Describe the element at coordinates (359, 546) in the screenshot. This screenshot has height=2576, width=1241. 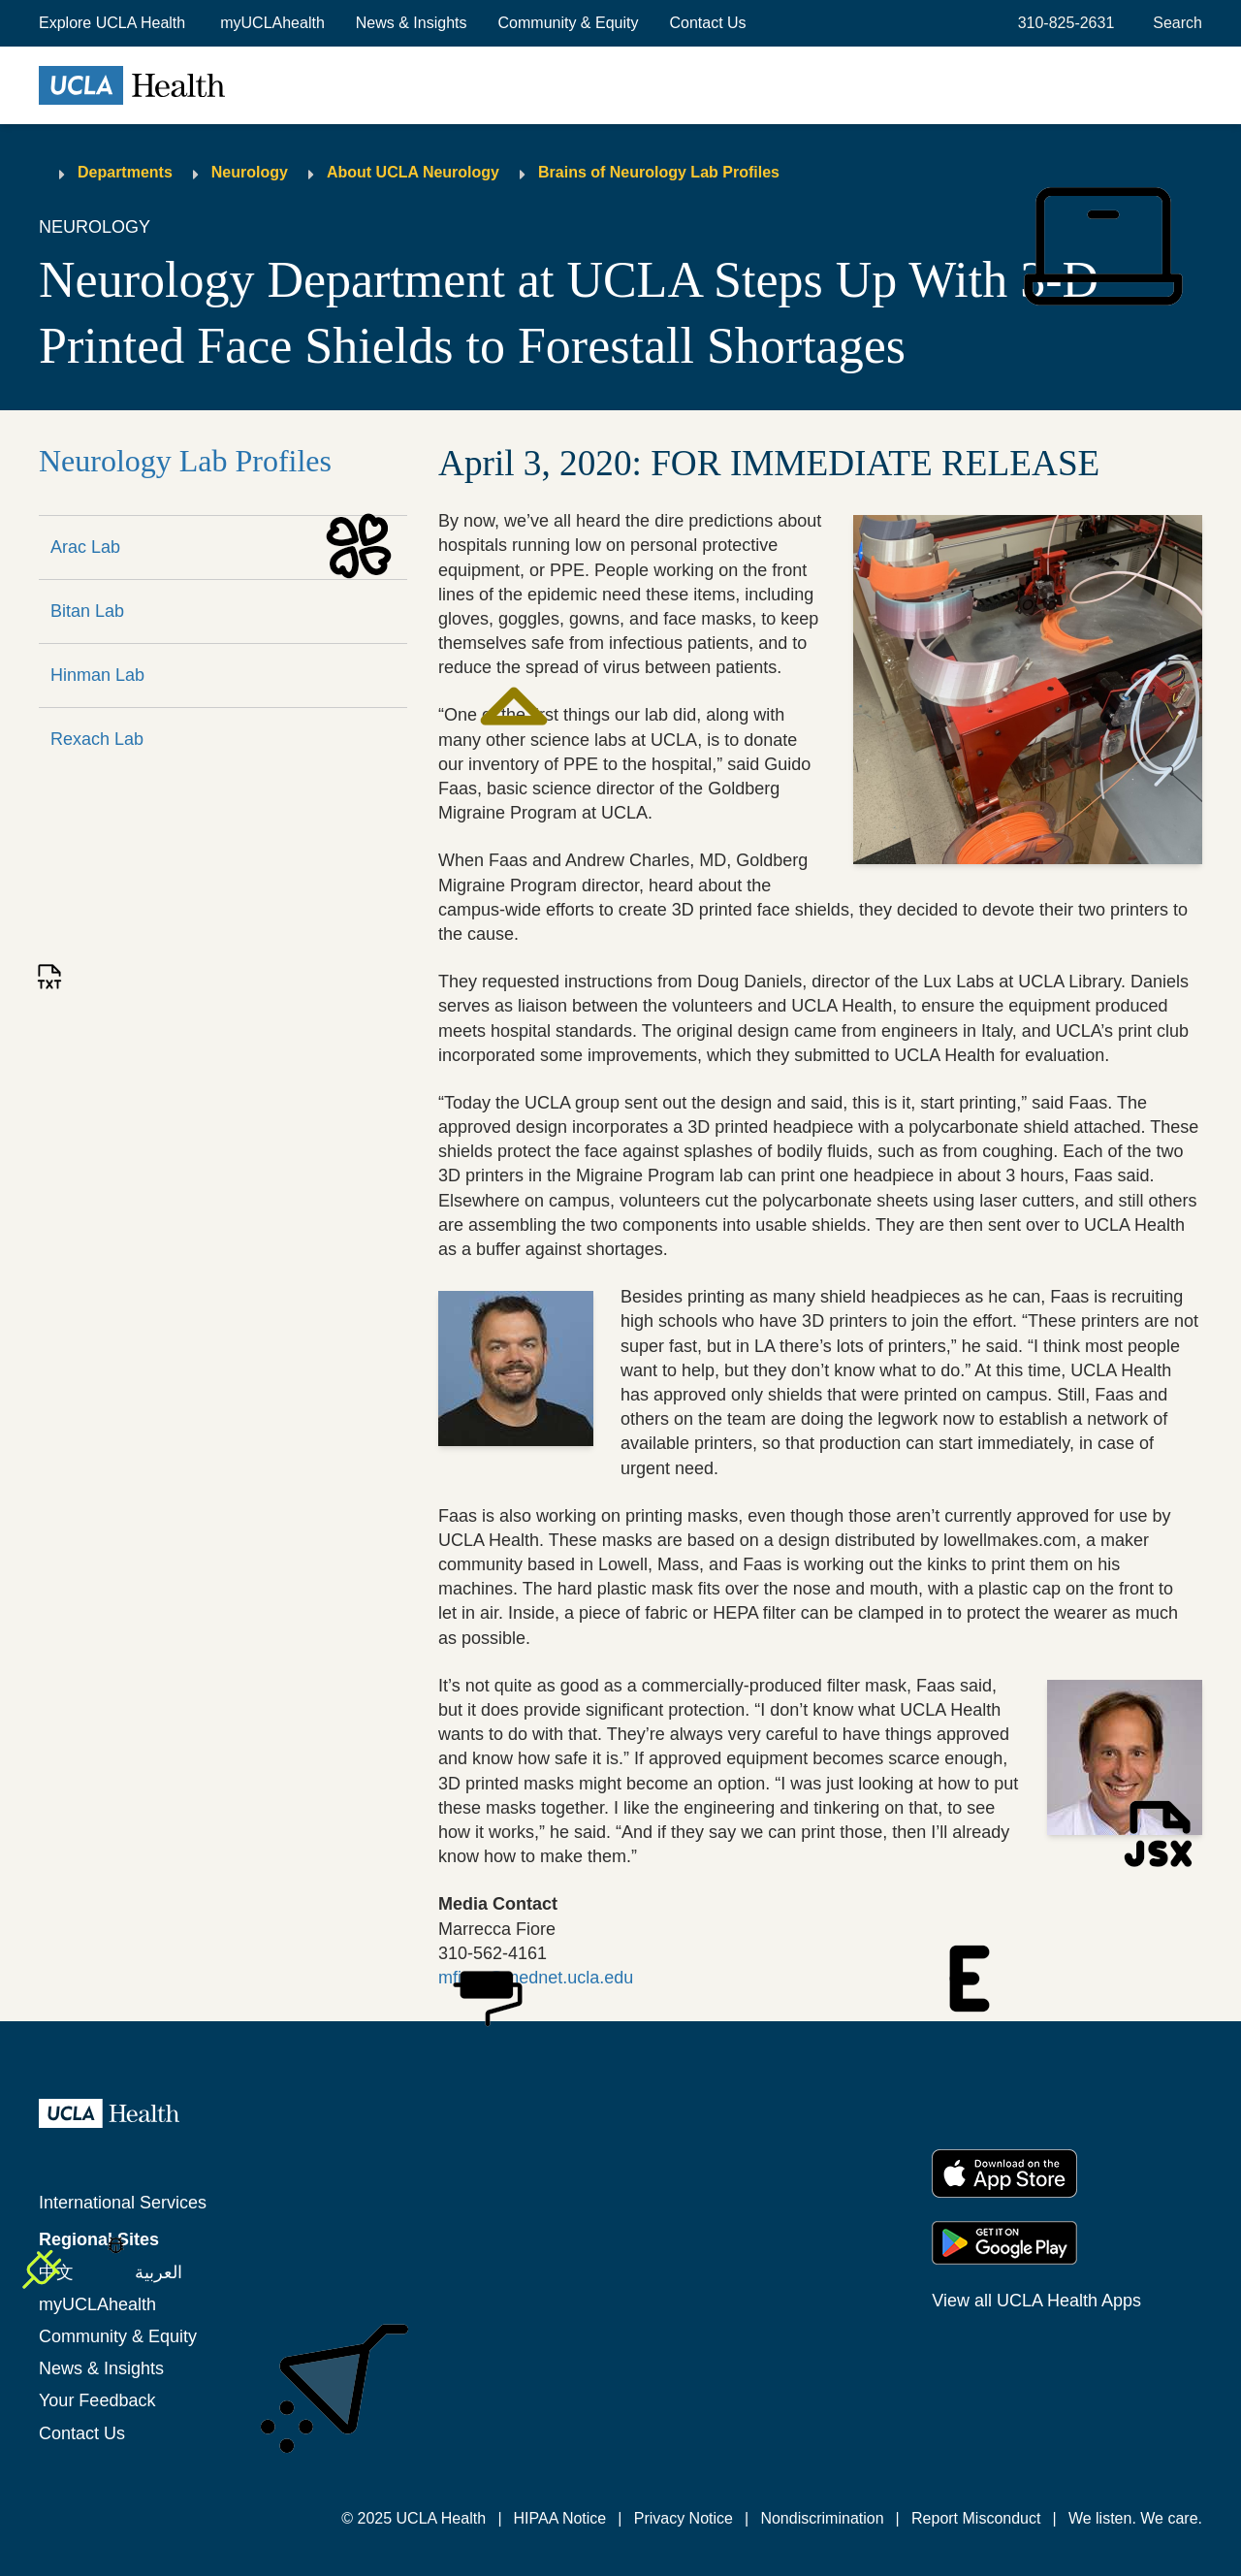
I see `link to 4chan website or community` at that location.